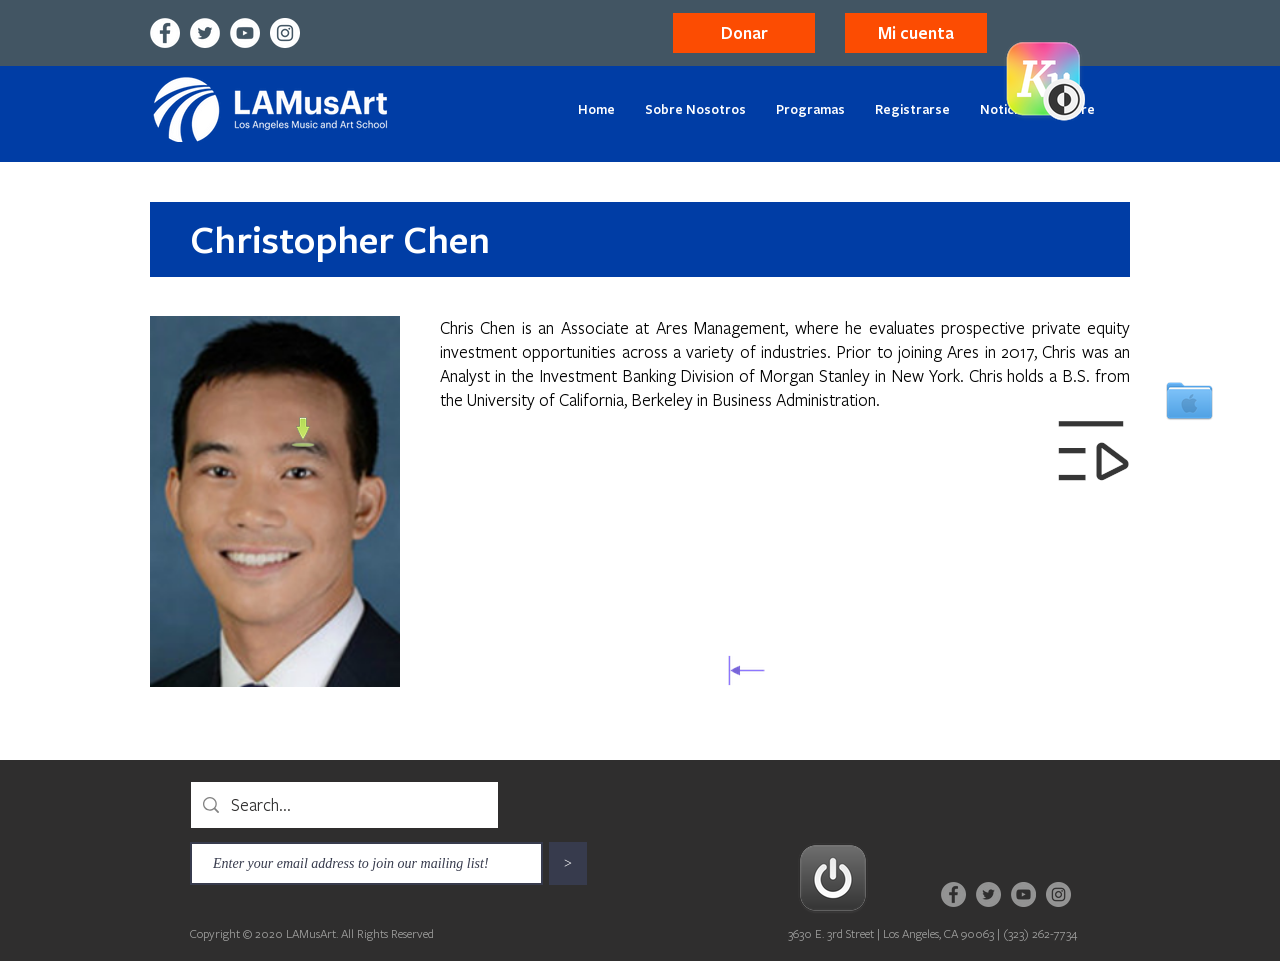  What do you see at coordinates (833, 878) in the screenshot?
I see `open session or power settings` at bounding box center [833, 878].